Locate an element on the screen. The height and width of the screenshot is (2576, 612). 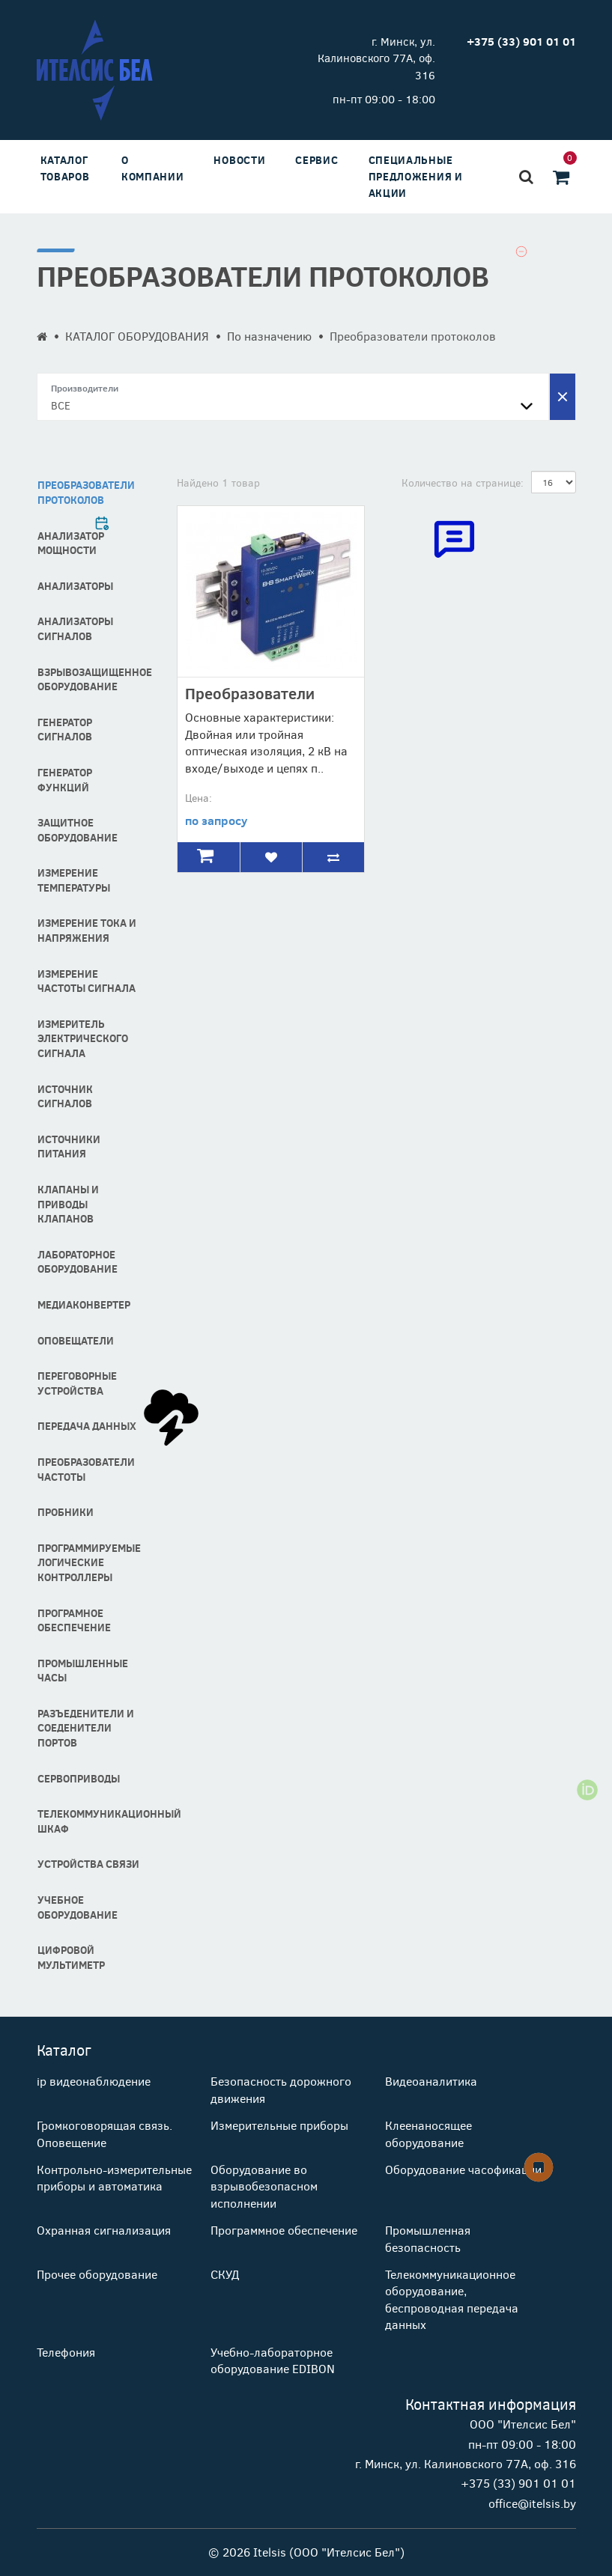
open chat or messaging is located at coordinates (454, 536).